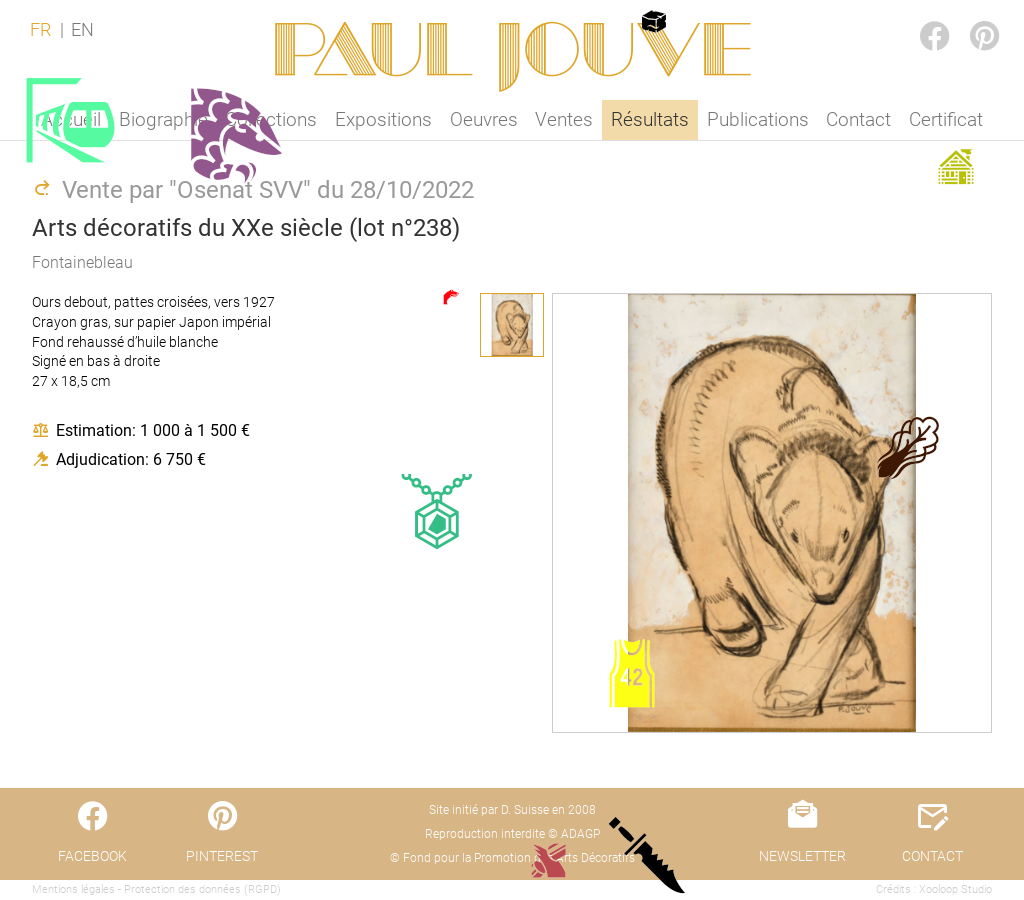  I want to click on select a cabin or lodge accommodation, so click(956, 167).